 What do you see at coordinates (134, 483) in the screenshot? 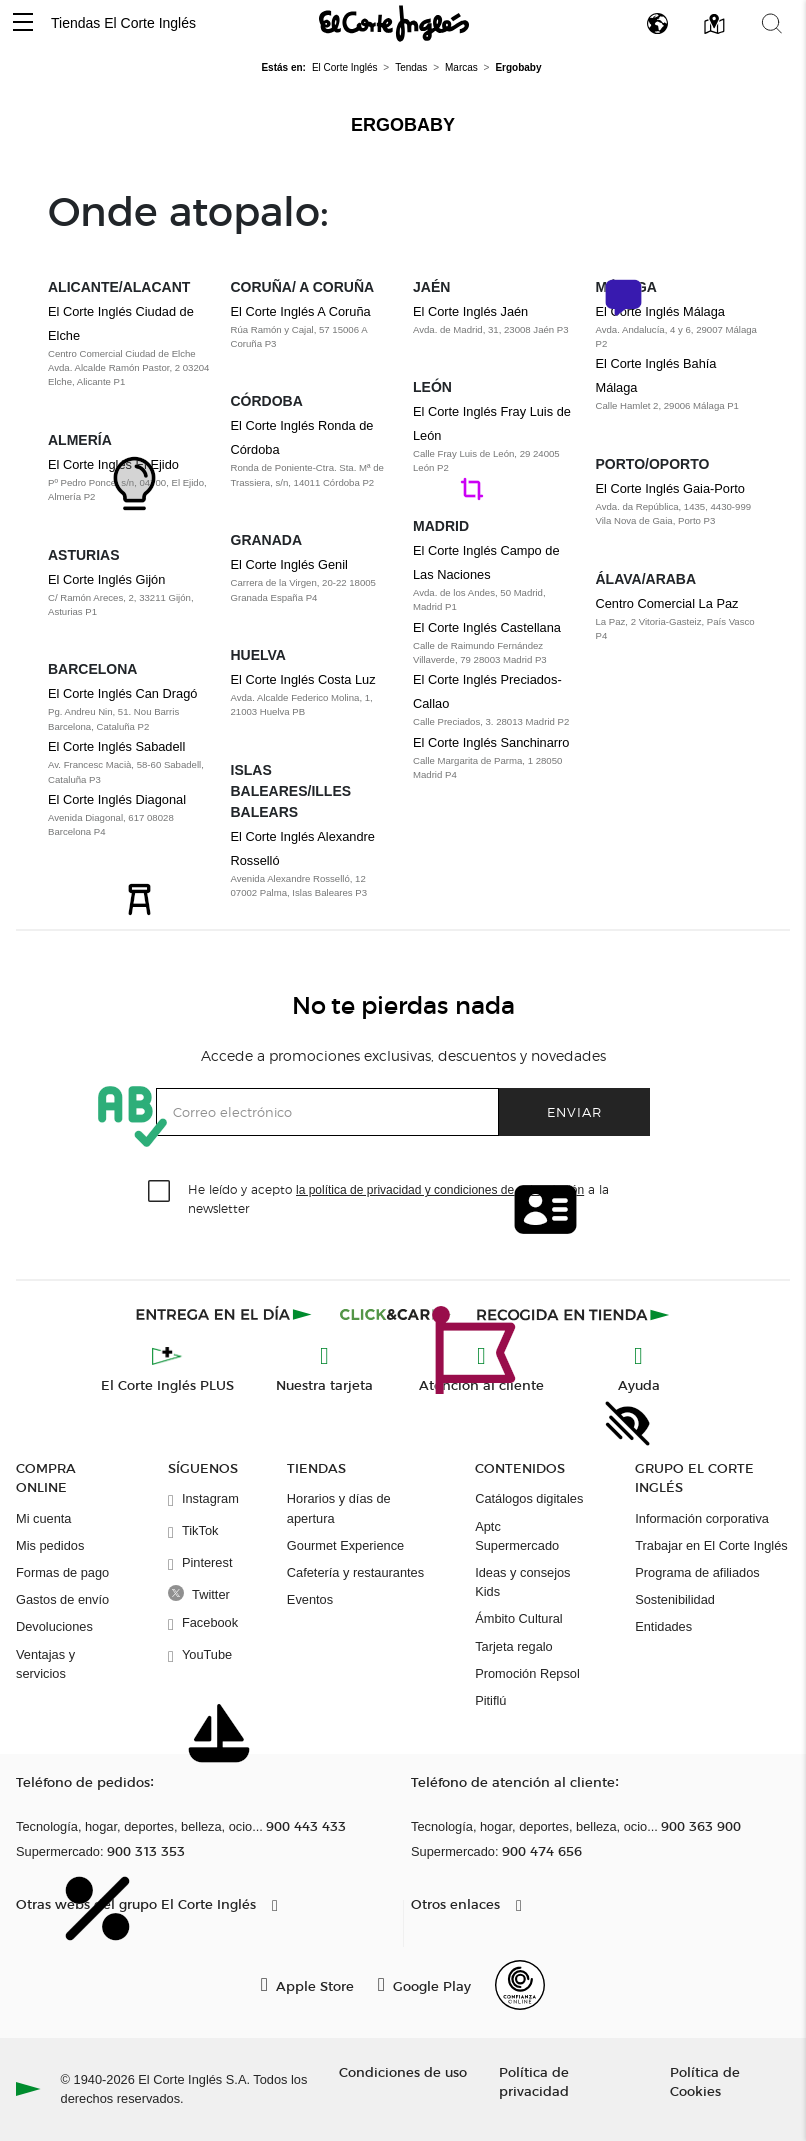
I see `access tips or helpful suggestions` at bounding box center [134, 483].